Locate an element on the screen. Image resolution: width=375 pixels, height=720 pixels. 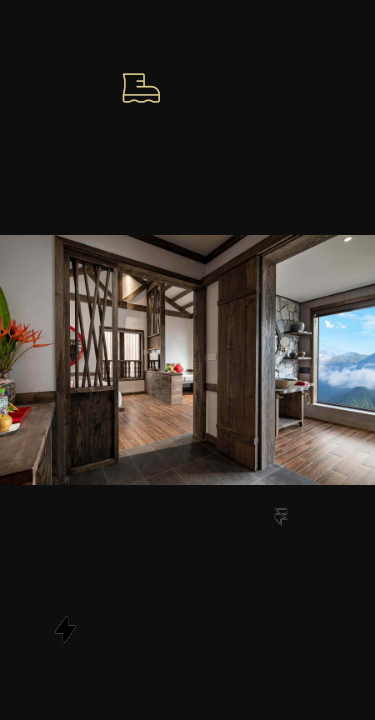
indicates flash or lightning mode is enabled is located at coordinates (65, 629).